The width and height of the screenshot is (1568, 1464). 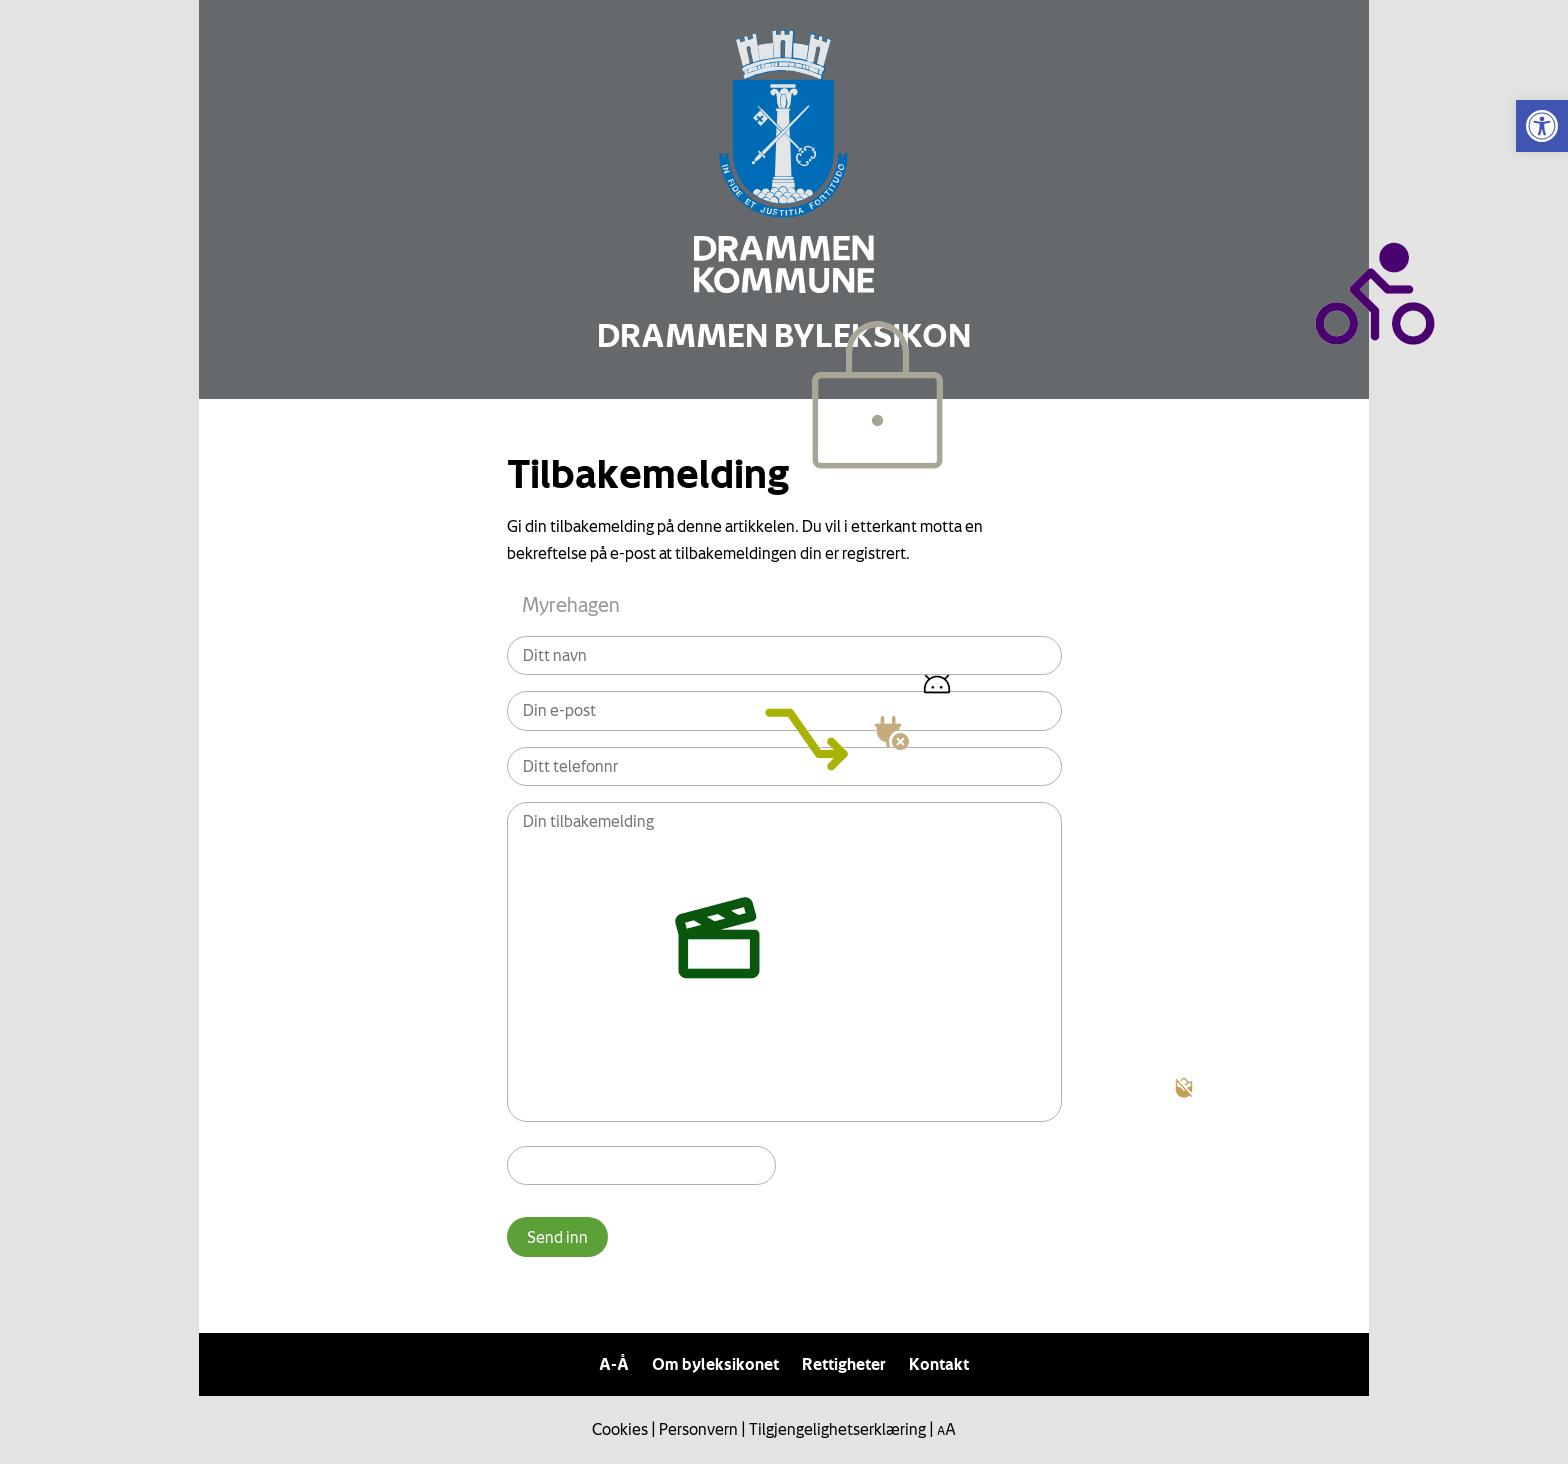 I want to click on indicates grain-free or no grains, so click(x=1184, y=1088).